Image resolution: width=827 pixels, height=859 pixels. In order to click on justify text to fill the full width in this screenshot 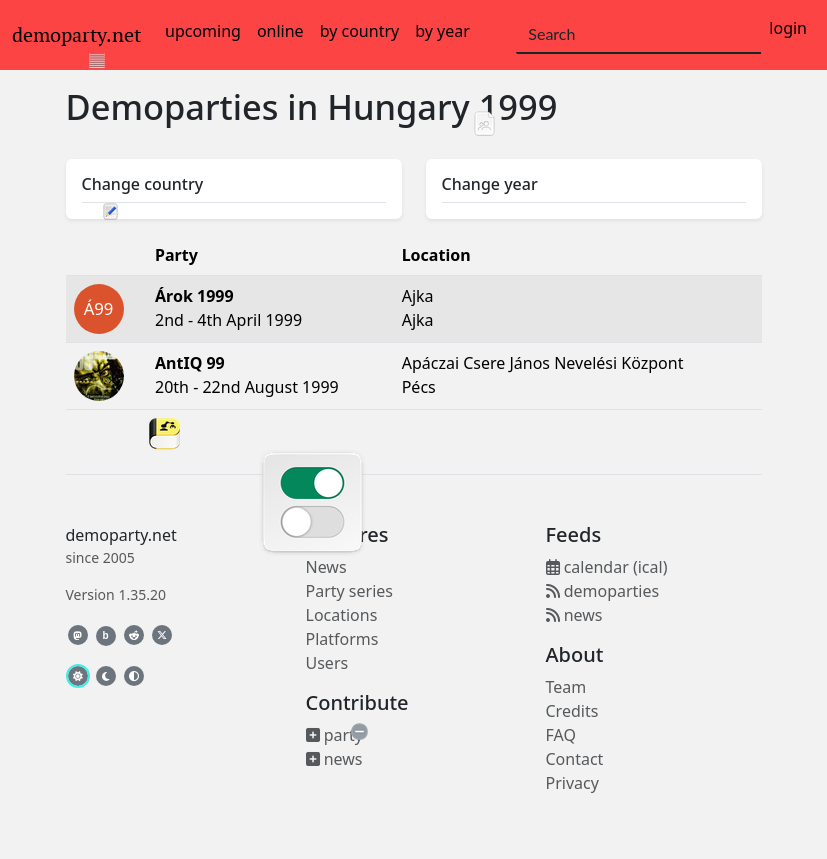, I will do `click(97, 60)`.